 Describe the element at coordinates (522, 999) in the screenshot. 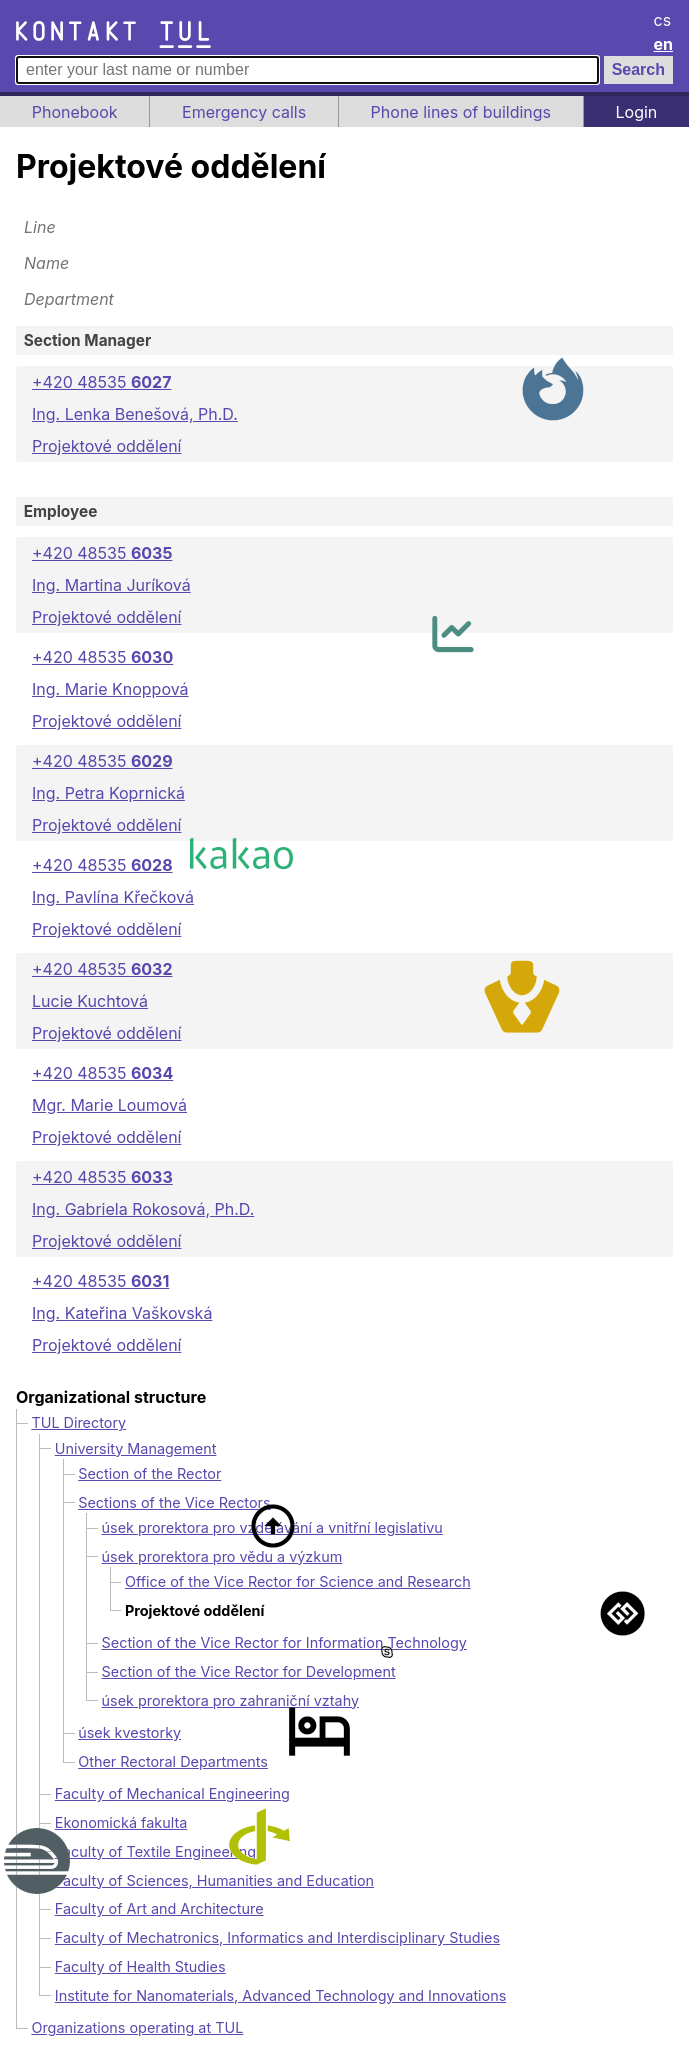

I see `browse jewelry or accessories` at that location.